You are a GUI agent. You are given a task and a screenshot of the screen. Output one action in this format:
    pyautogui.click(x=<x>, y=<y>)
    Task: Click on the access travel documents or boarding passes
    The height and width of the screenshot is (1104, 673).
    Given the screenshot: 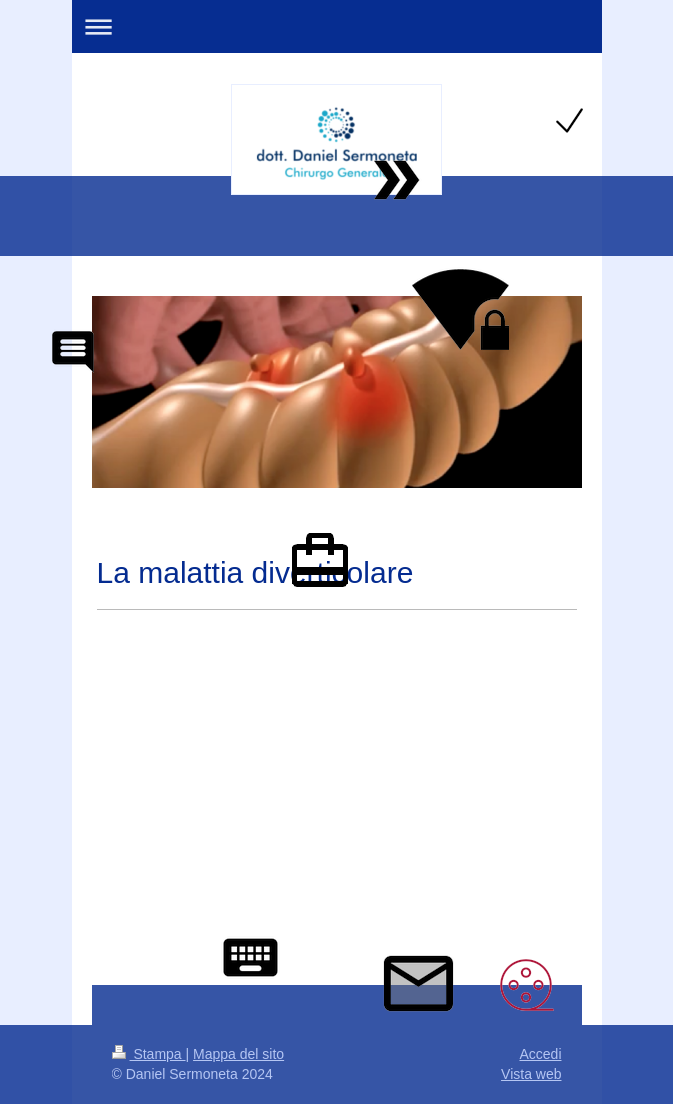 What is the action you would take?
    pyautogui.click(x=320, y=561)
    